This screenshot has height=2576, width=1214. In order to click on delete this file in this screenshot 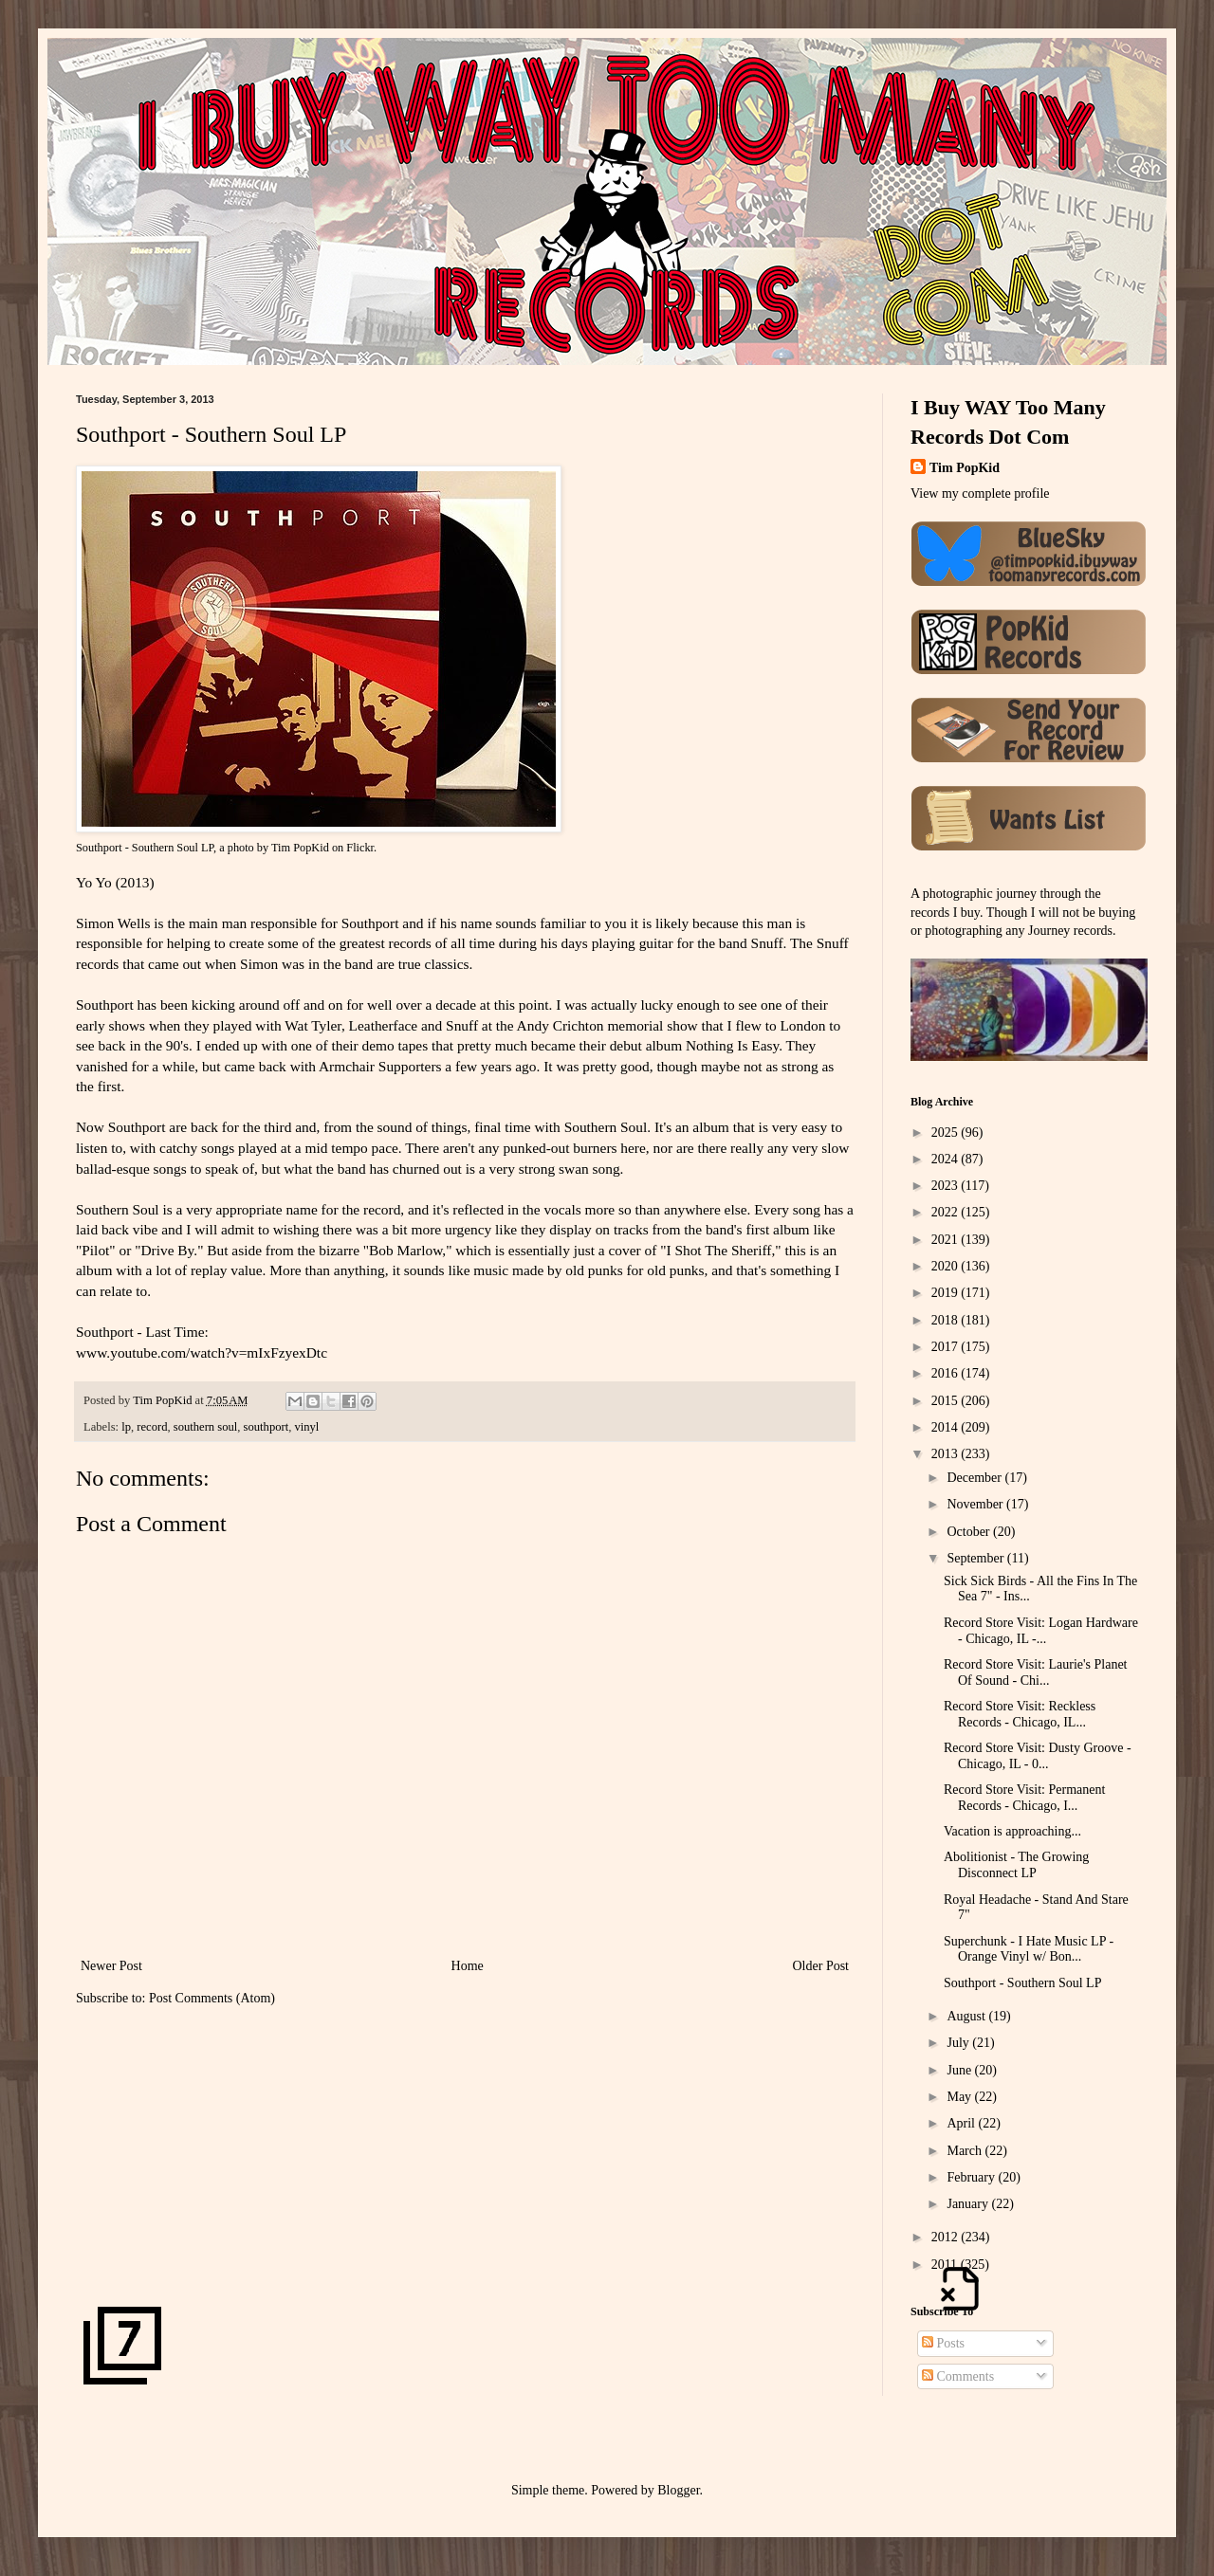, I will do `click(961, 2289)`.